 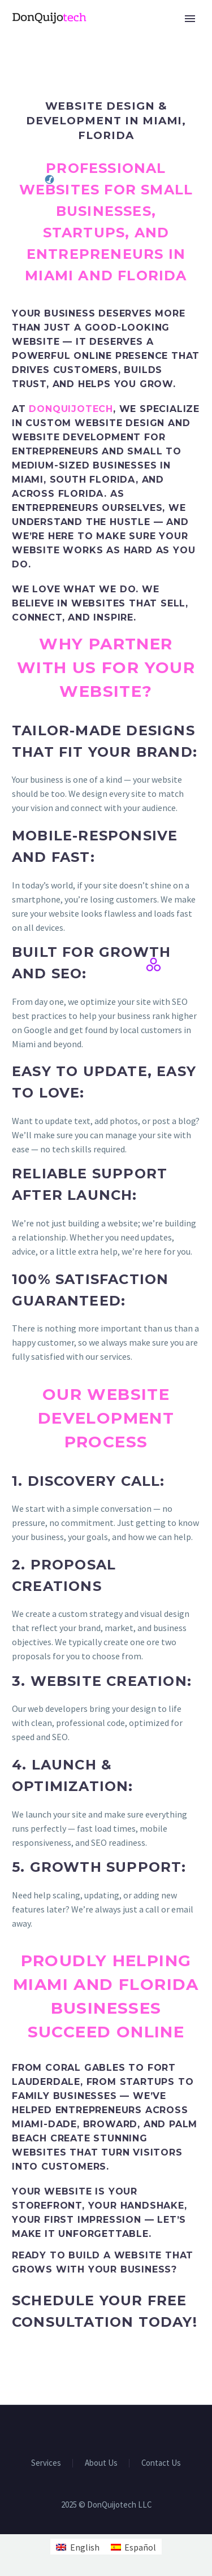 What do you see at coordinates (153, 964) in the screenshot?
I see `view connected groups or clusters` at bounding box center [153, 964].